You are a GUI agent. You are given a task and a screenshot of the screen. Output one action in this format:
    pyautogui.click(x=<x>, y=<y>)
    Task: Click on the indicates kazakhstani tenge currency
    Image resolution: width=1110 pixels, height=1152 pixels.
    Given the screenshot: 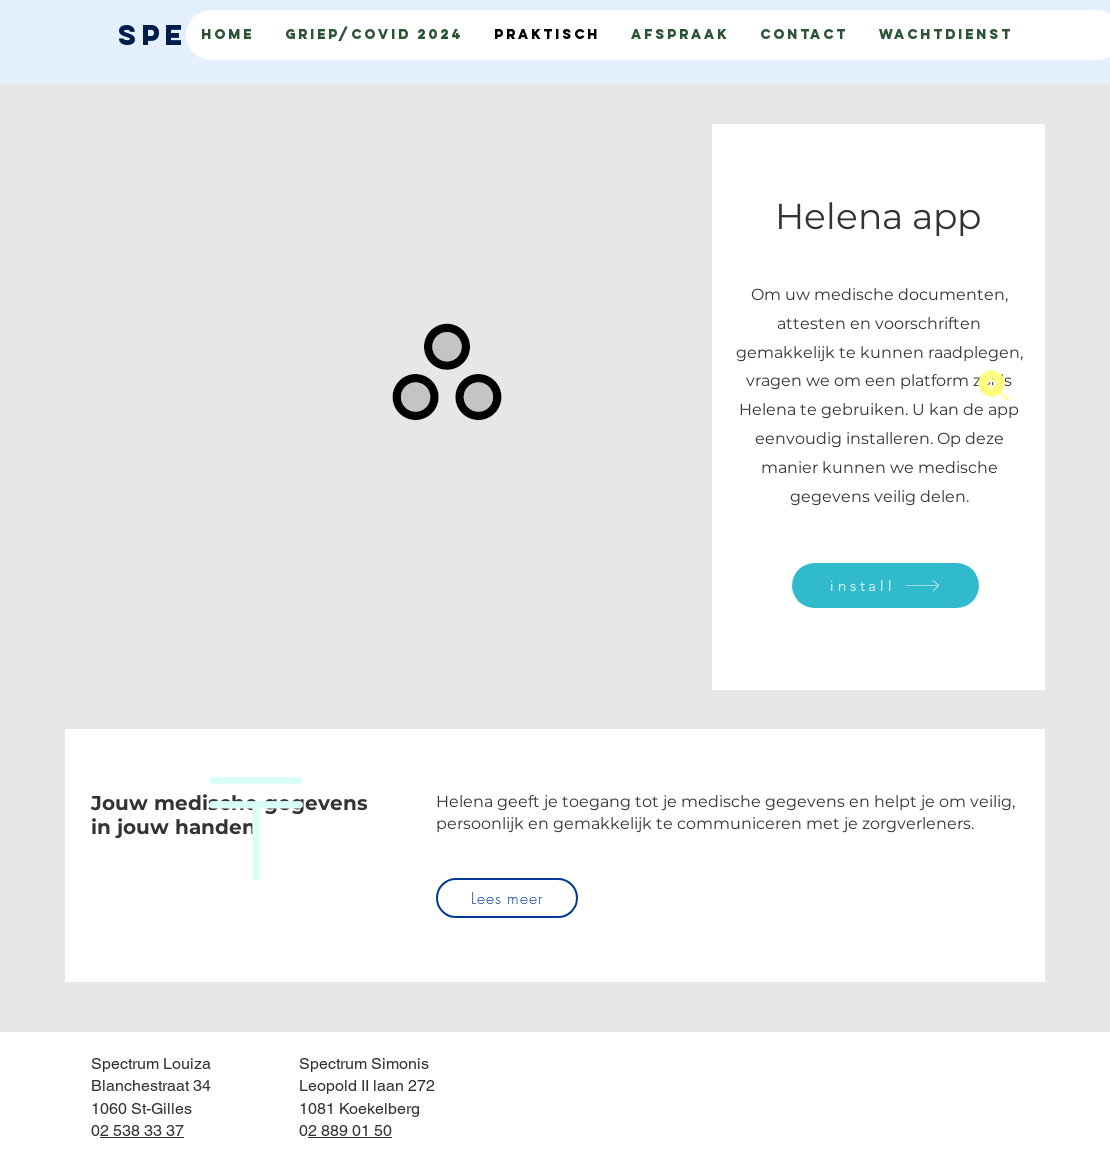 What is the action you would take?
    pyautogui.click(x=256, y=824)
    